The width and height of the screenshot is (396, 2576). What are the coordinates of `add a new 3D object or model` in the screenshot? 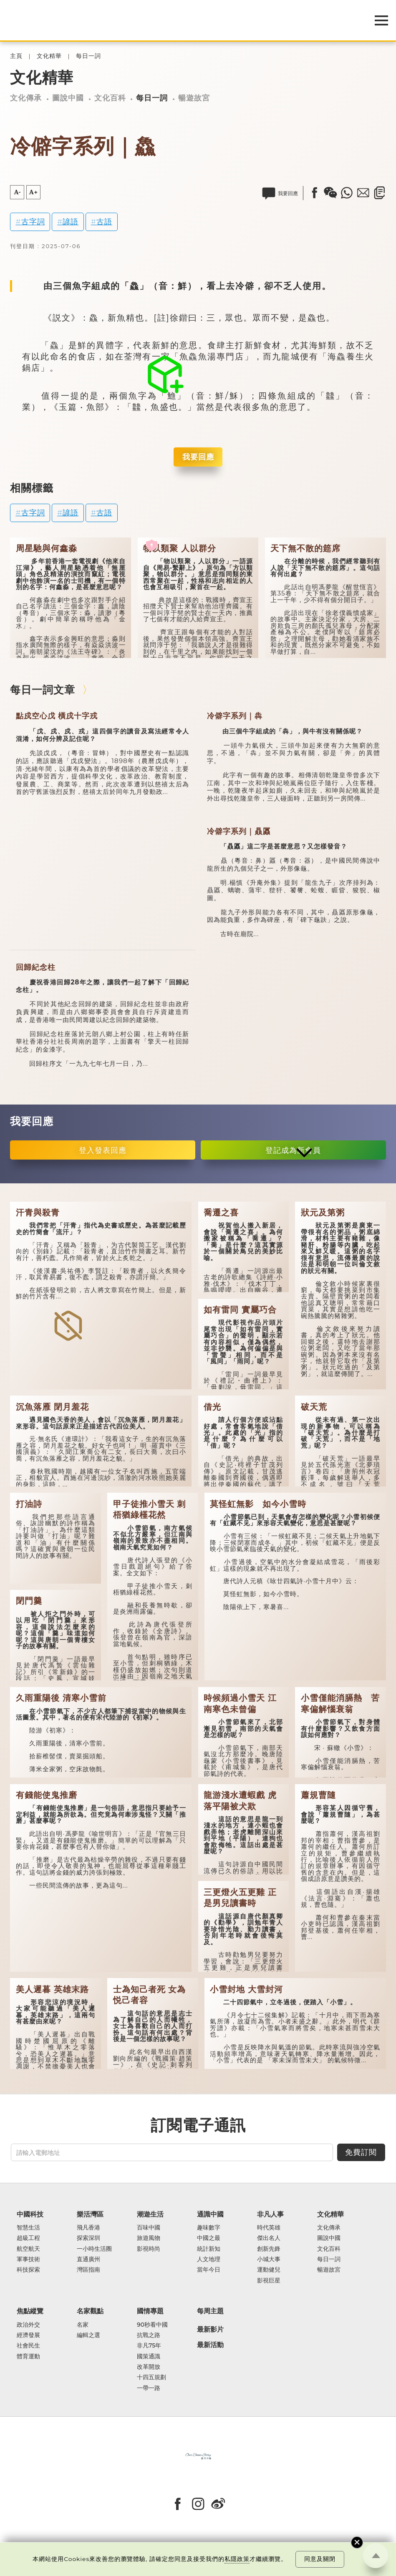 It's located at (165, 374).